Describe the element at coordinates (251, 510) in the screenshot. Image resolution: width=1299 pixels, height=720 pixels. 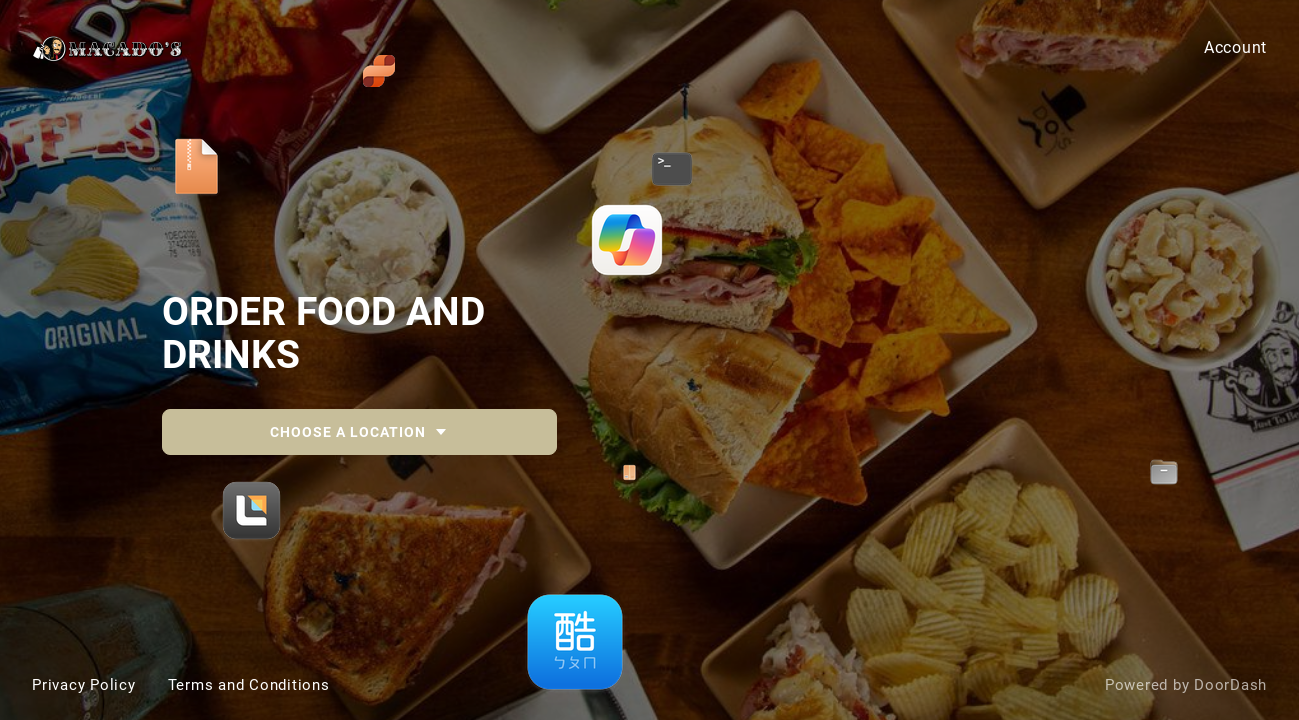
I see `open lite-xl text editor` at that location.